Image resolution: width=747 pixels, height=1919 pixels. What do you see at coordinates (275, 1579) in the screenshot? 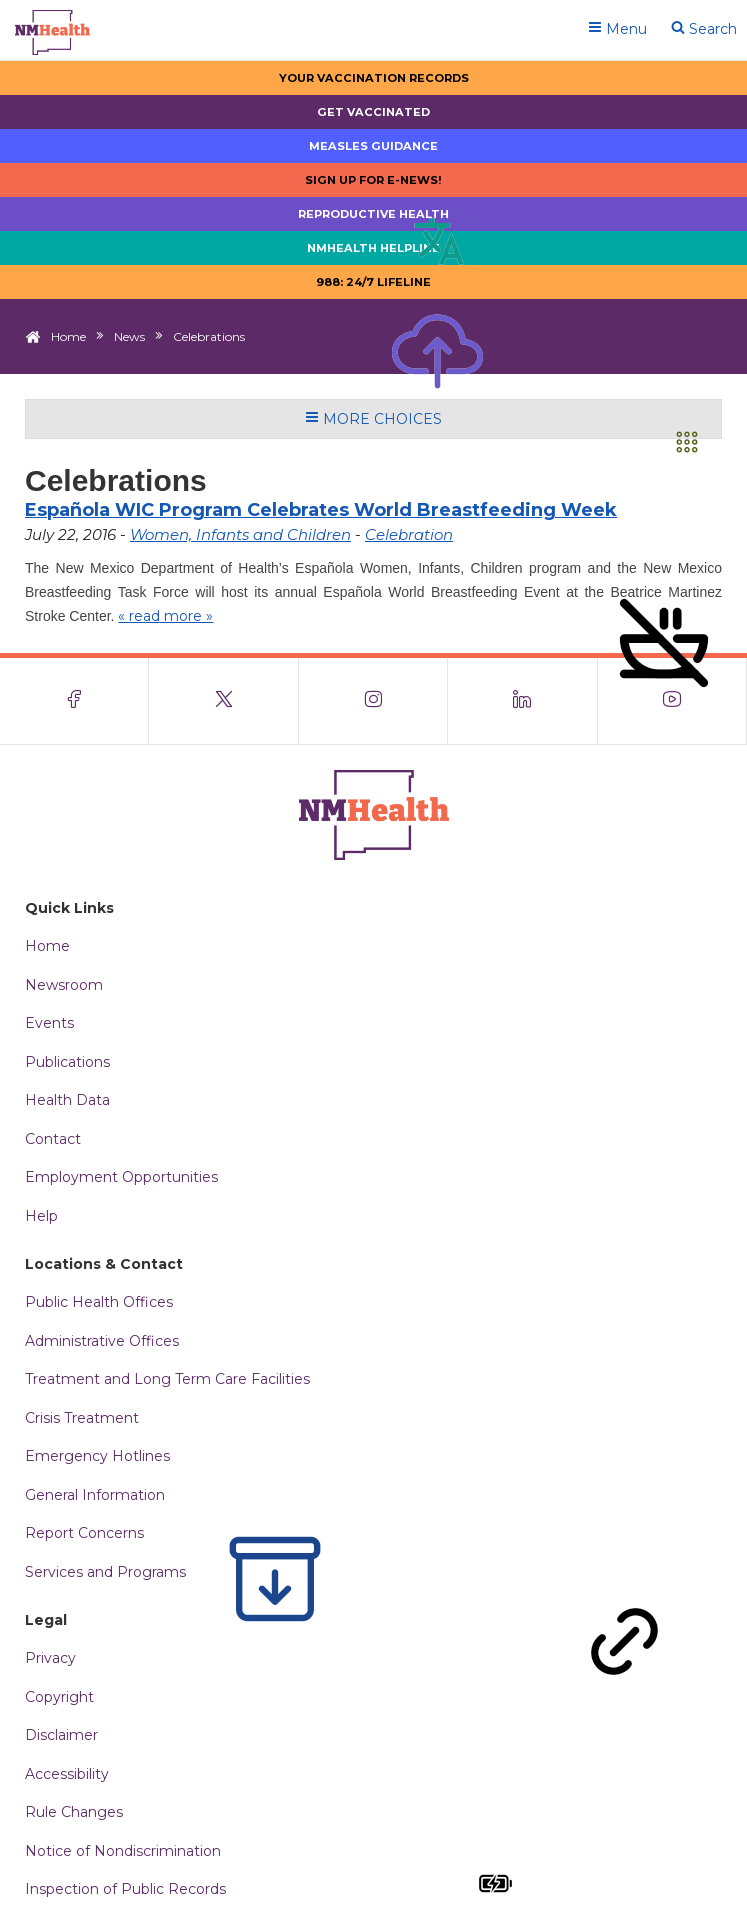
I see `archive this item` at bounding box center [275, 1579].